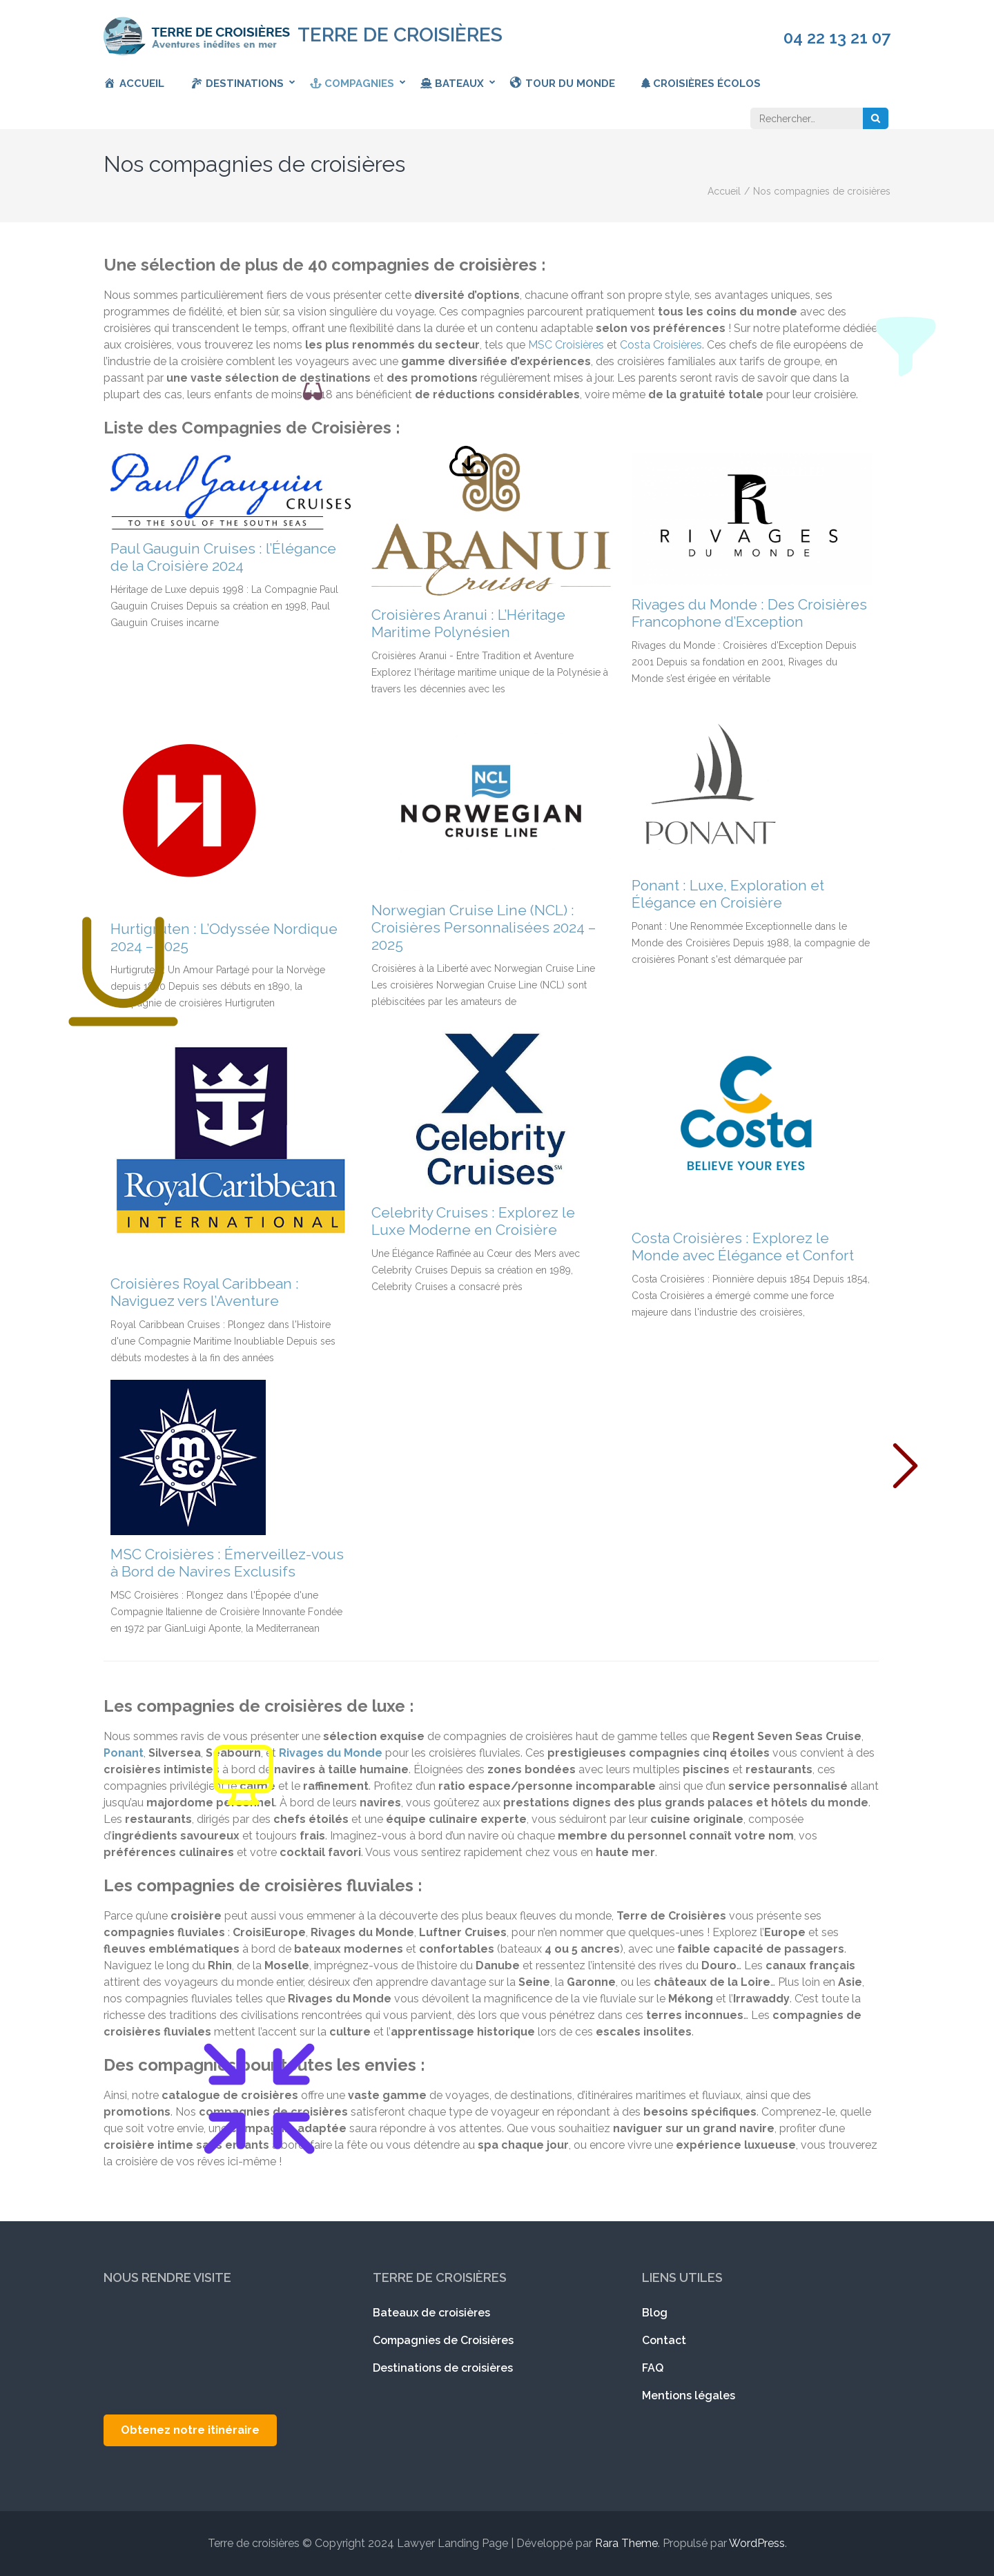  Describe the element at coordinates (905, 1465) in the screenshot. I see `navigate to the next item or page` at that location.